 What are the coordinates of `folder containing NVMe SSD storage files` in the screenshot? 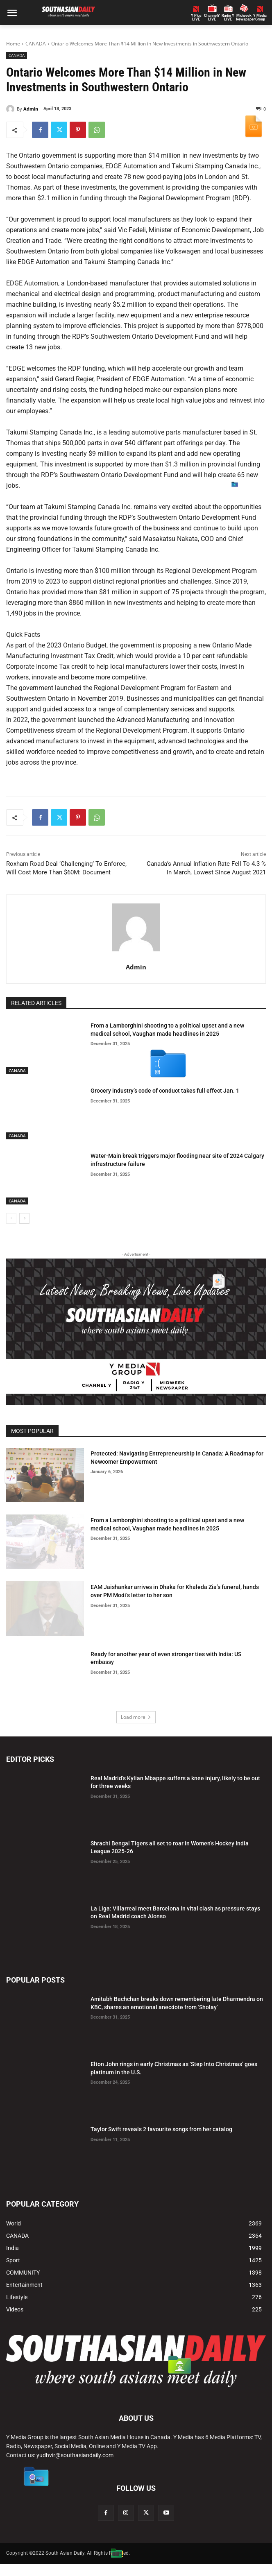 It's located at (117, 2553).